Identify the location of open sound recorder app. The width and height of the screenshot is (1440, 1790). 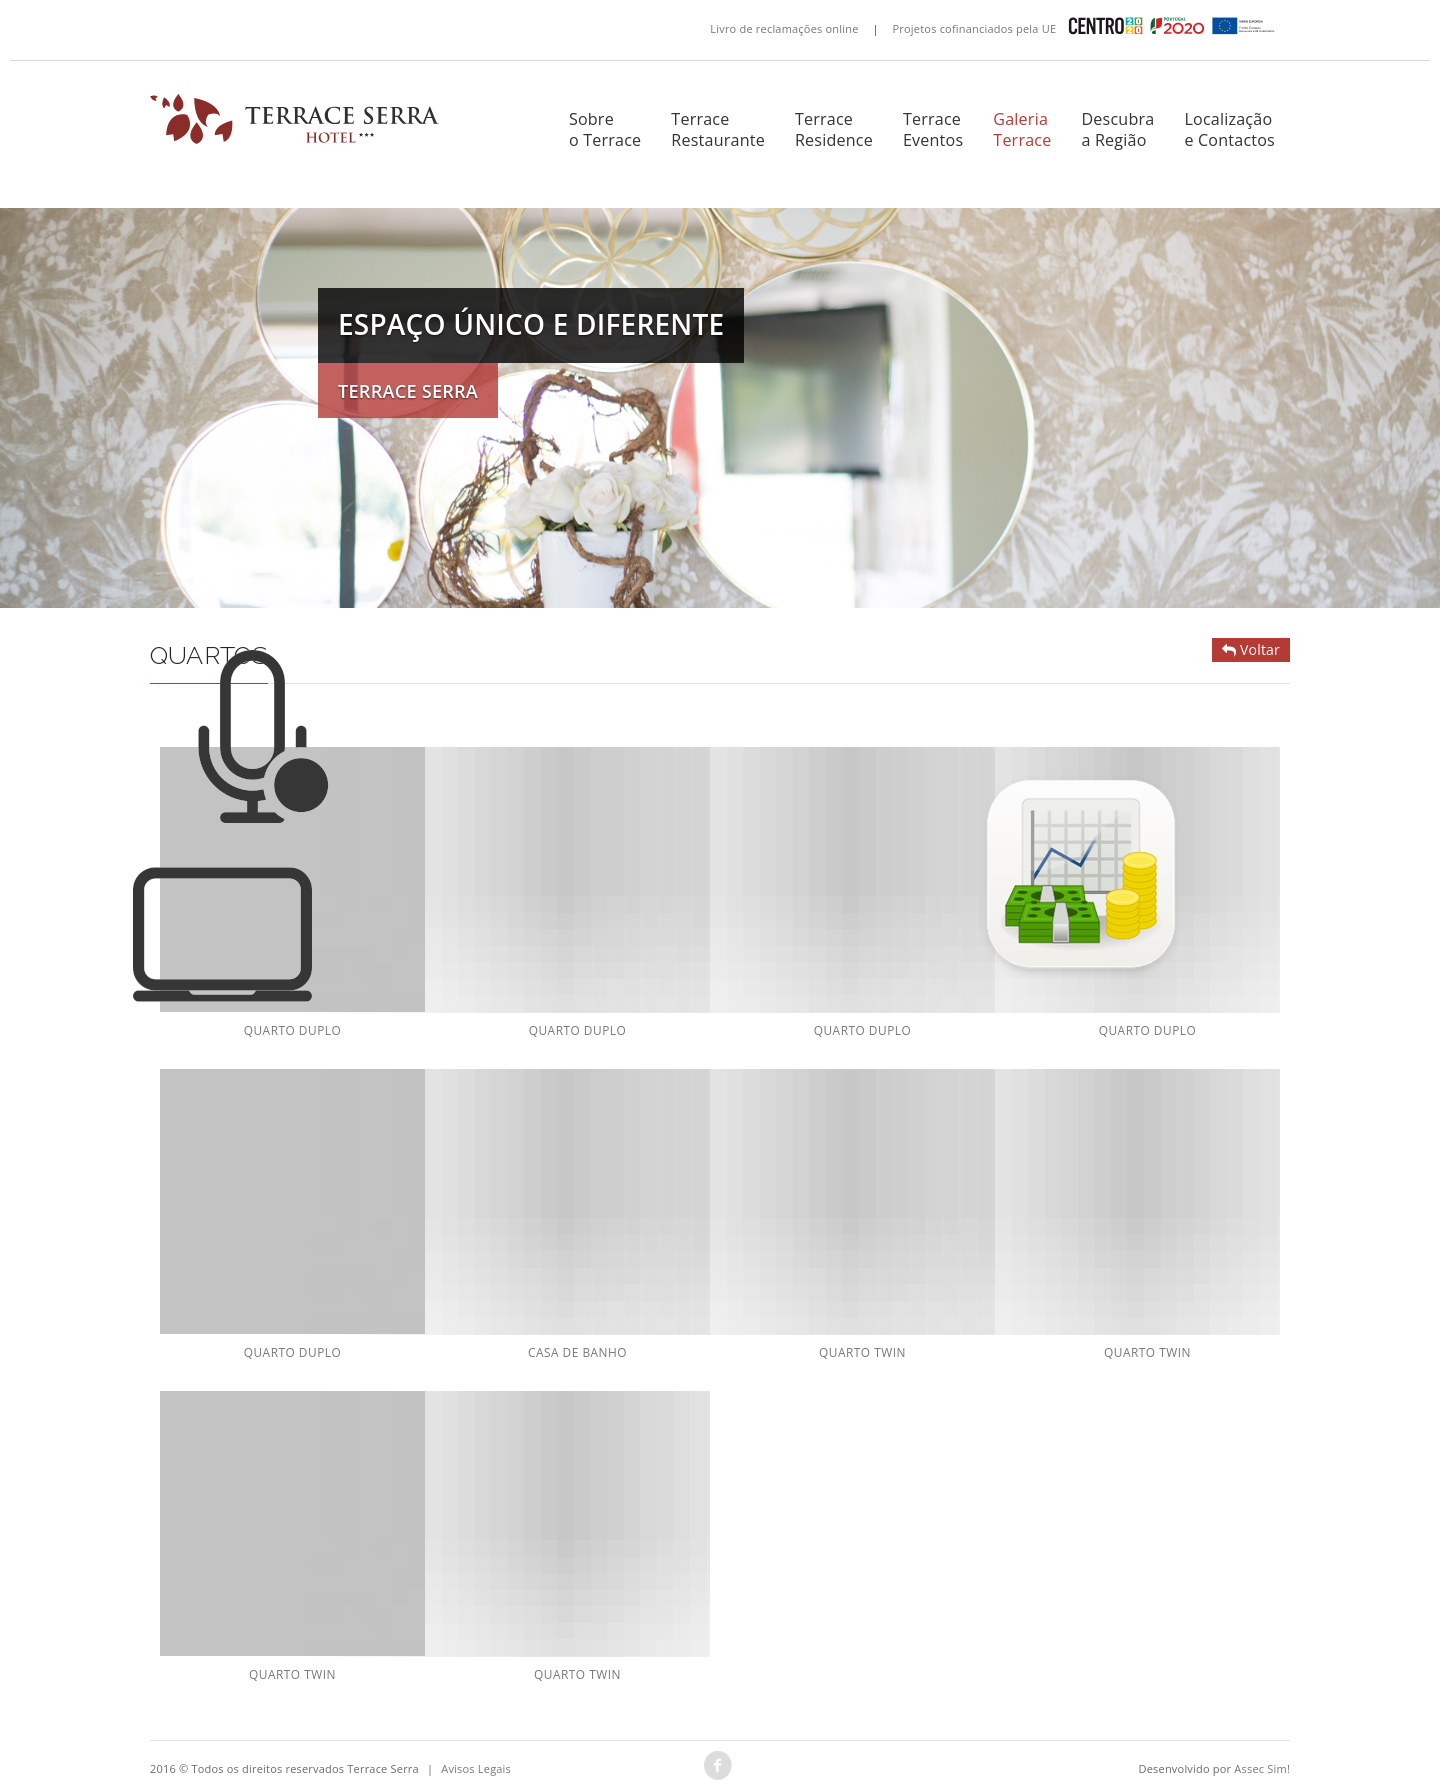
(252, 736).